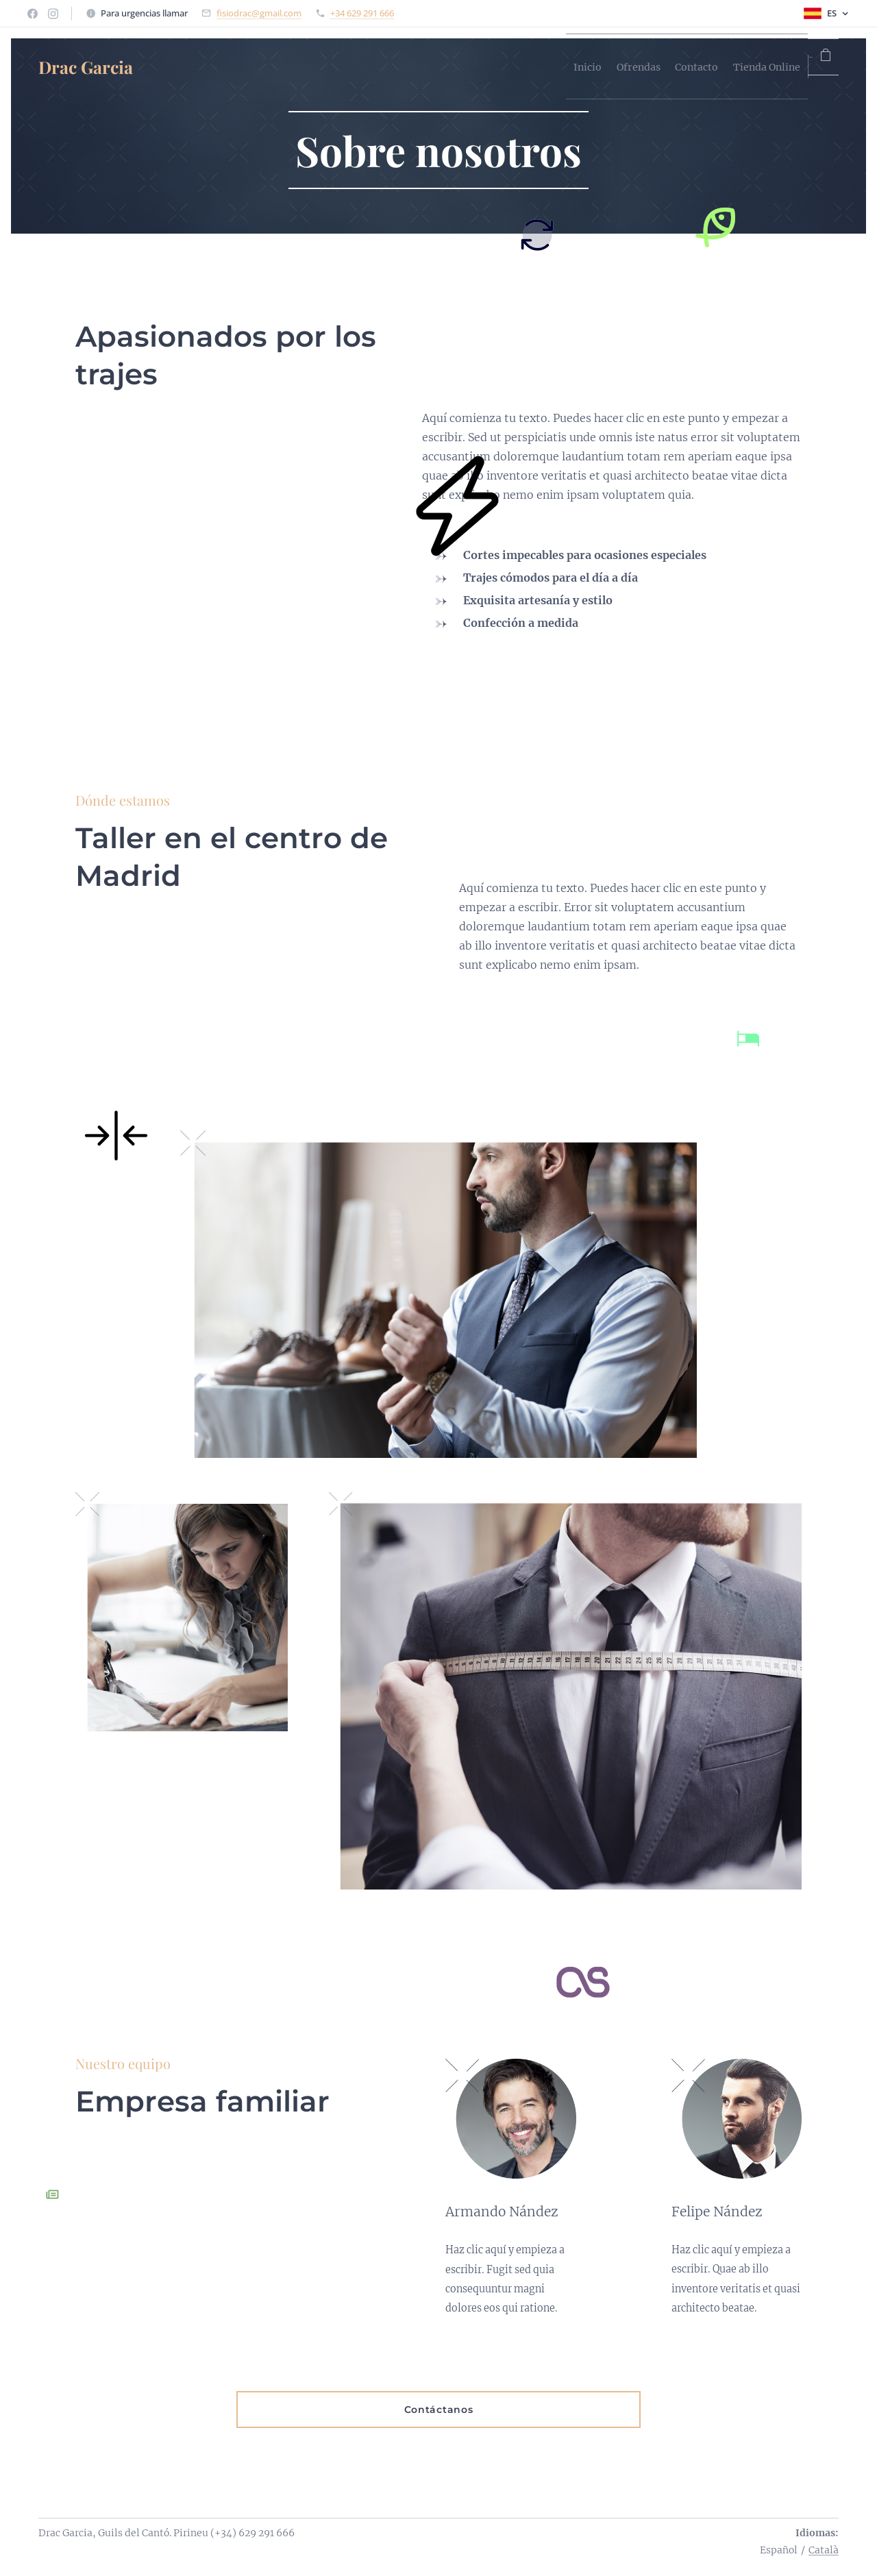 The image size is (877, 2576). Describe the element at coordinates (537, 235) in the screenshot. I see `refresh or reload content` at that location.